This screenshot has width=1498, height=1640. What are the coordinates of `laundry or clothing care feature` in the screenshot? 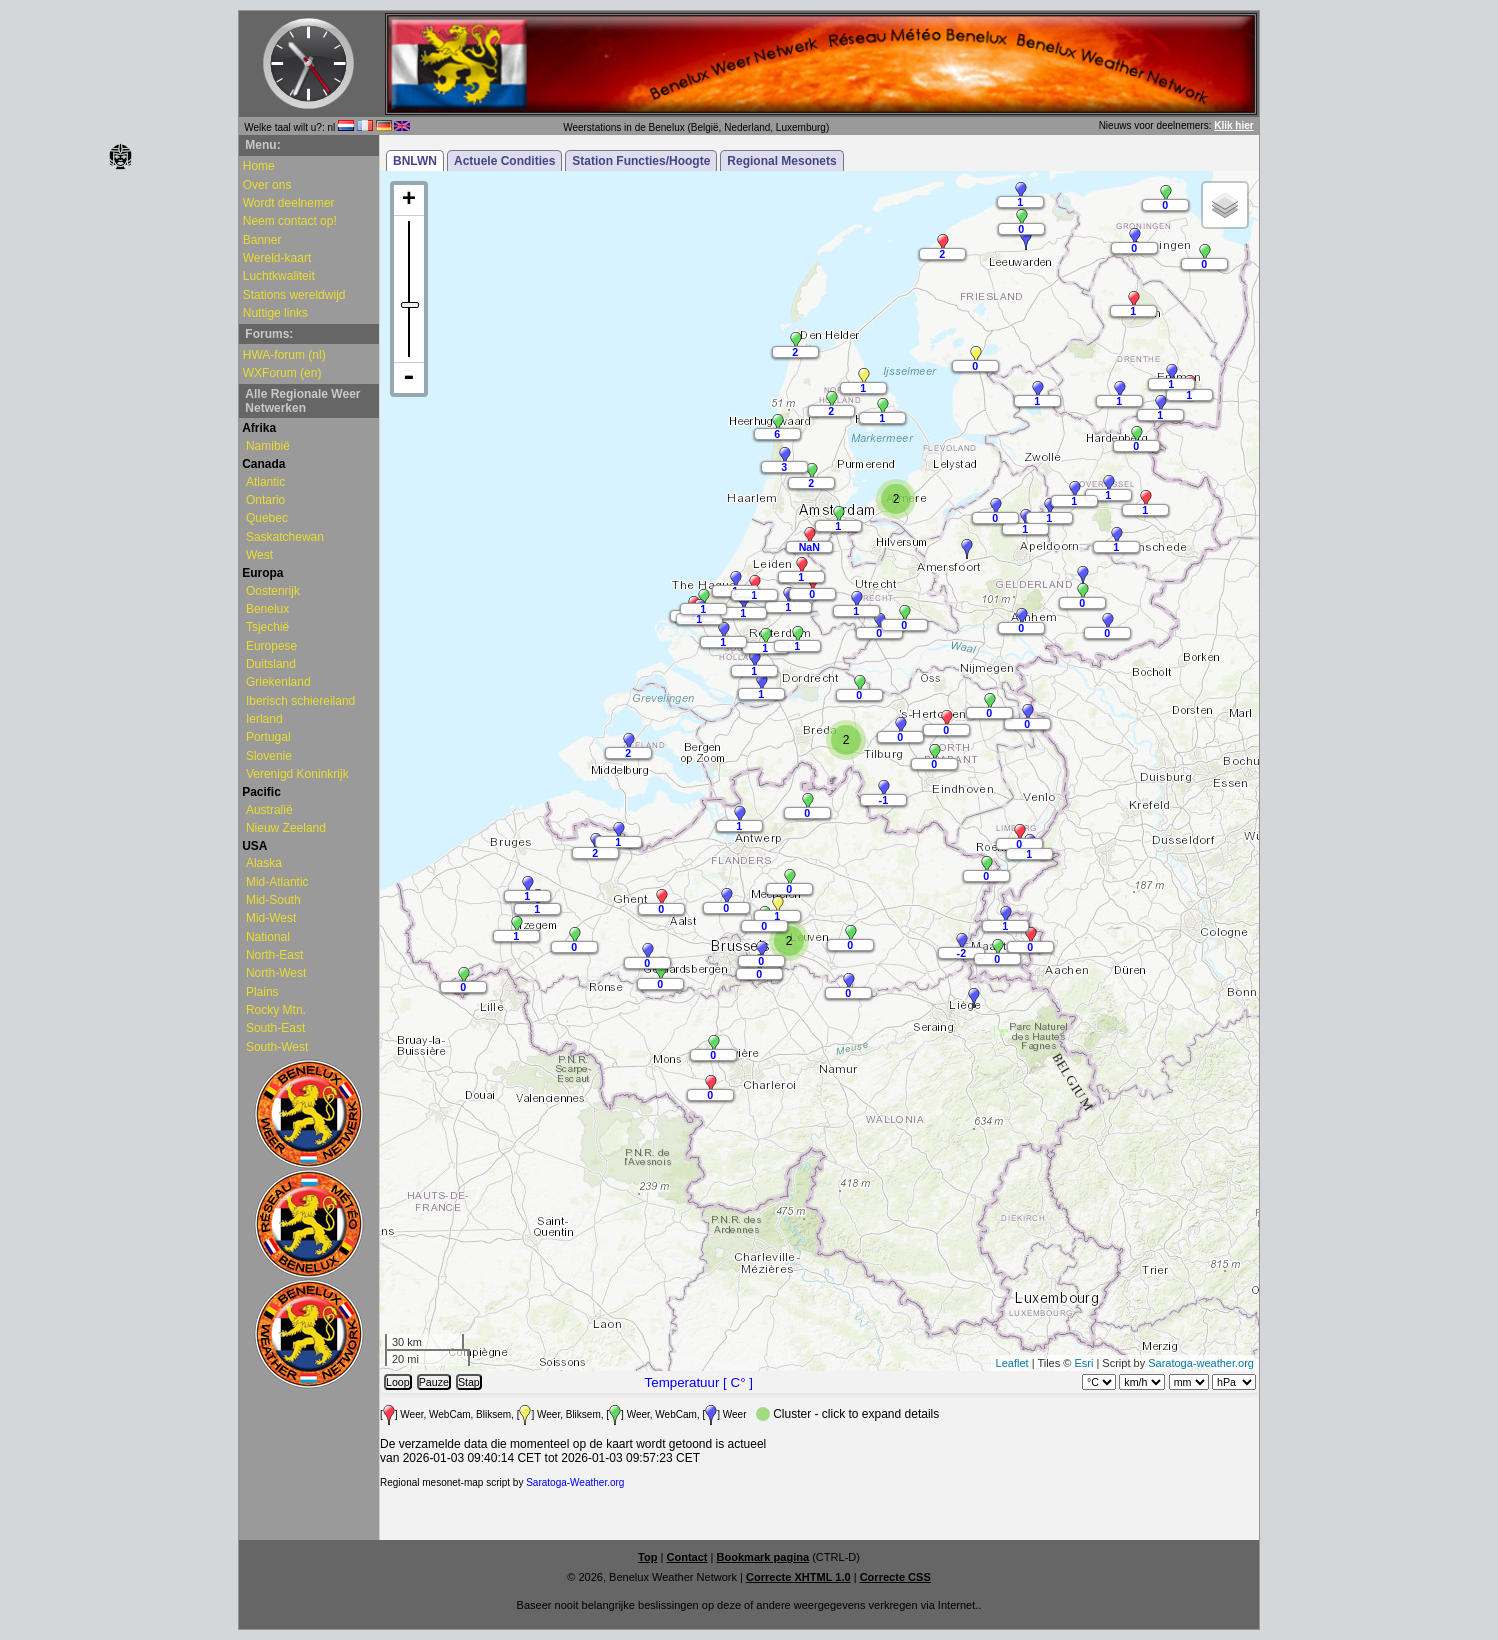 It's located at (1001, 1031).